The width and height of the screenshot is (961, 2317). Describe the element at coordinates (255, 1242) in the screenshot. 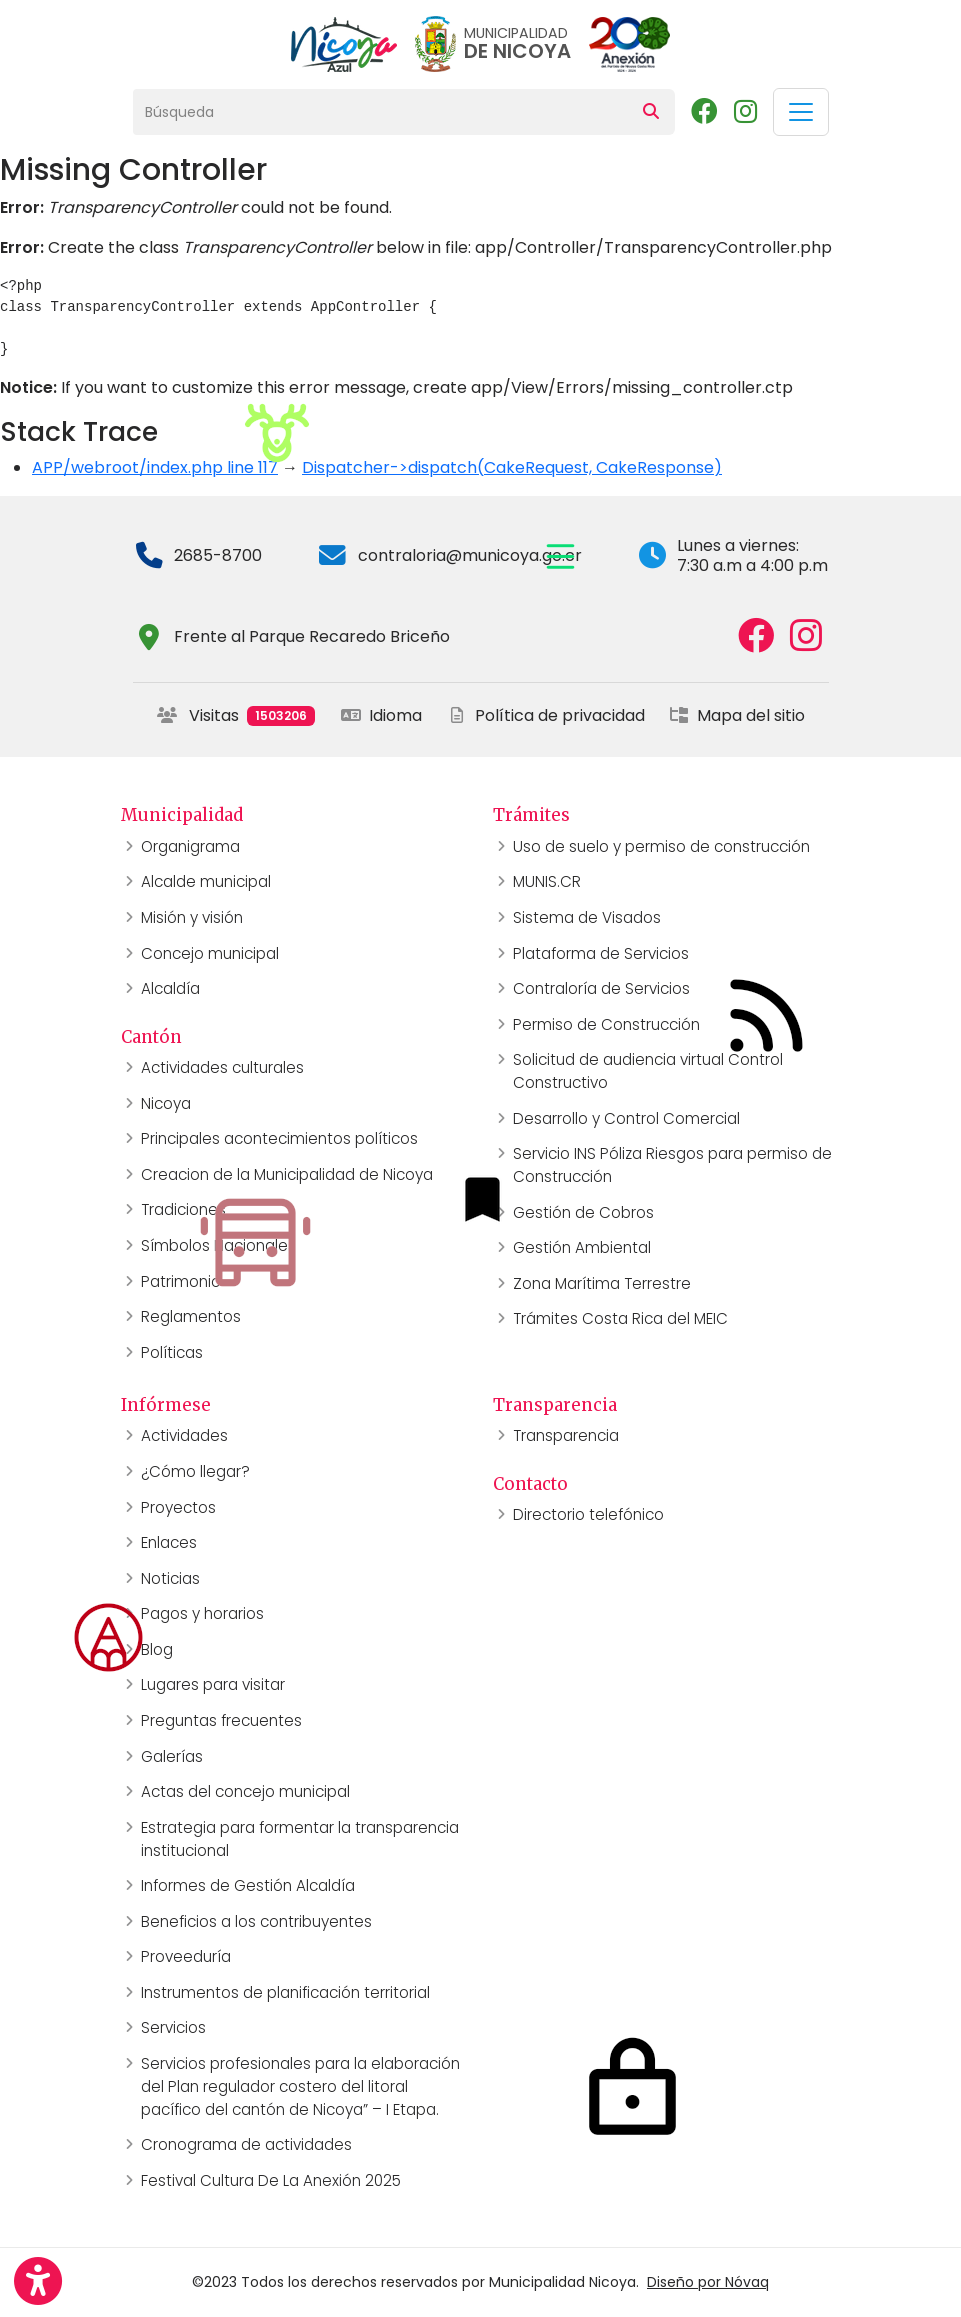

I see `view public transit options` at that location.